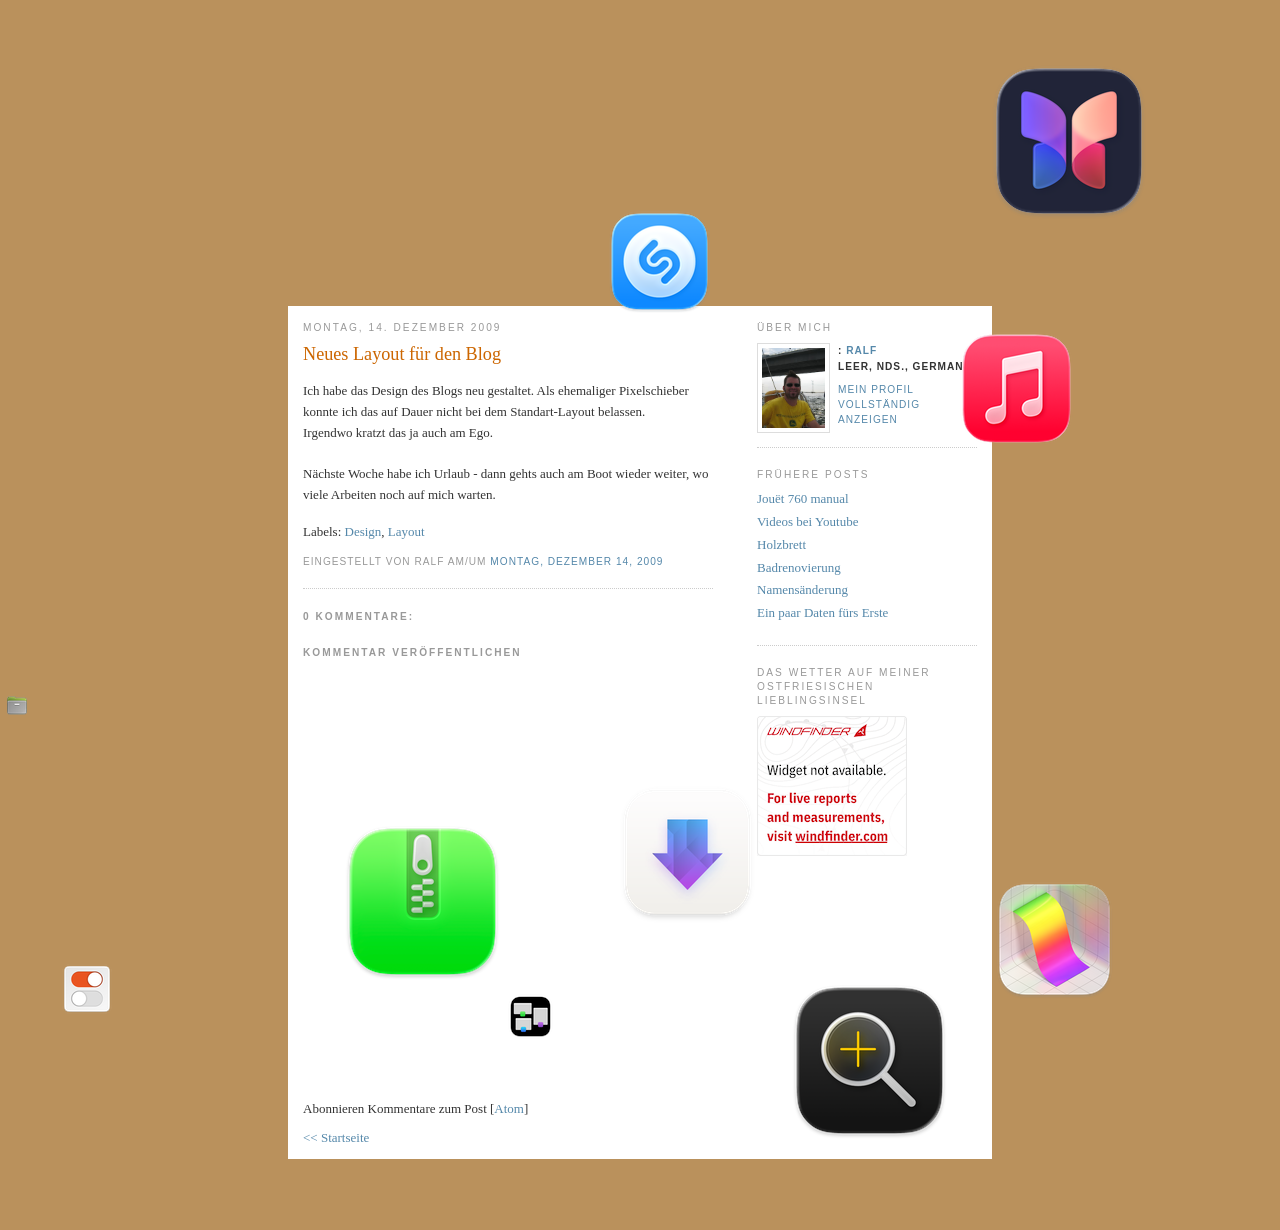 The image size is (1280, 1230). I want to click on open Grapher app for mathematical visualization, so click(1054, 939).